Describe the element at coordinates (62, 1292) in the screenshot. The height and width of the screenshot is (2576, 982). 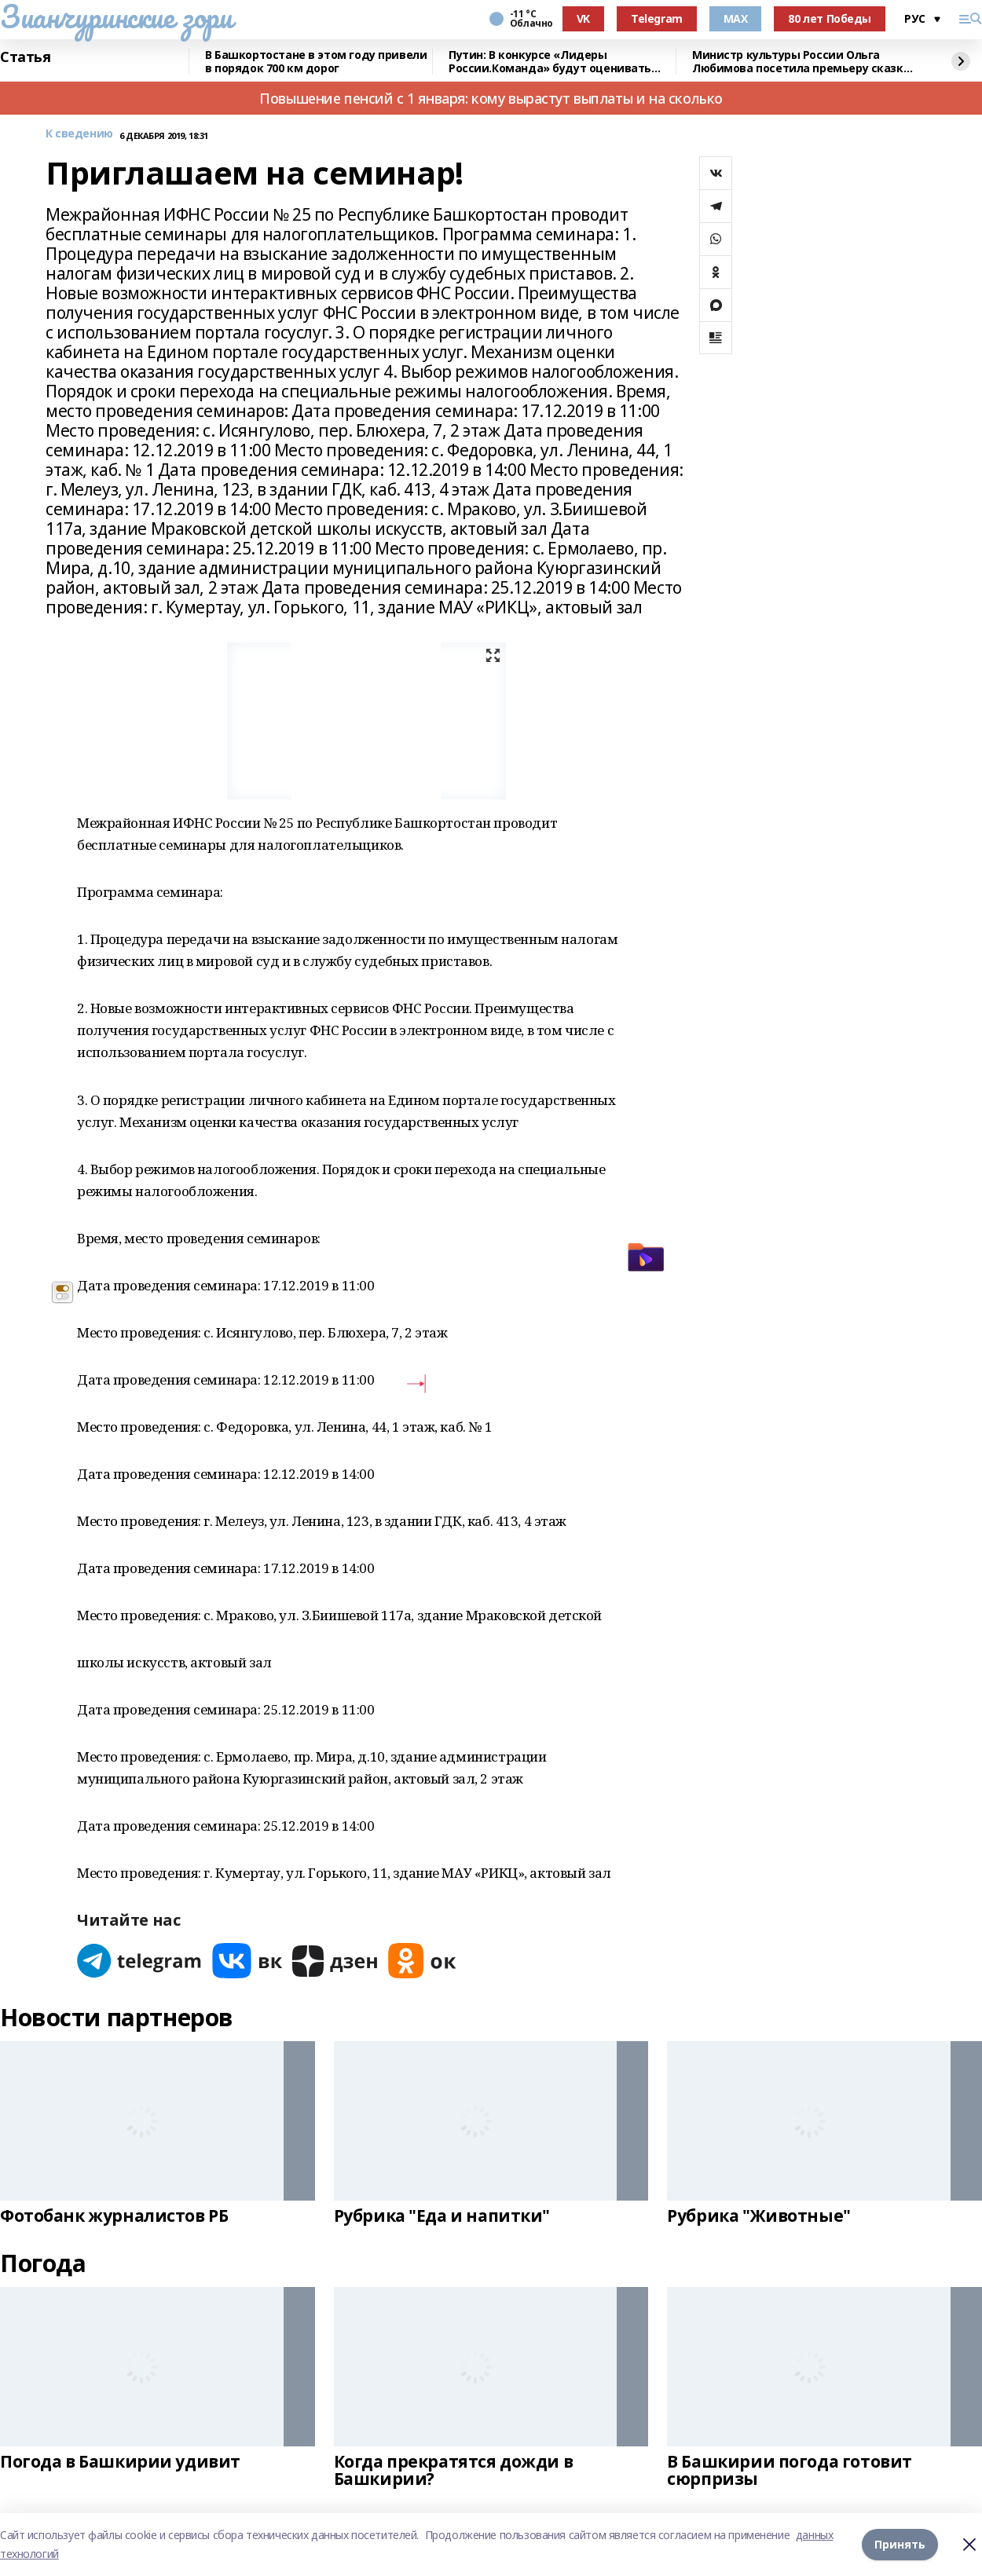
I see `open system settings or preferences` at that location.